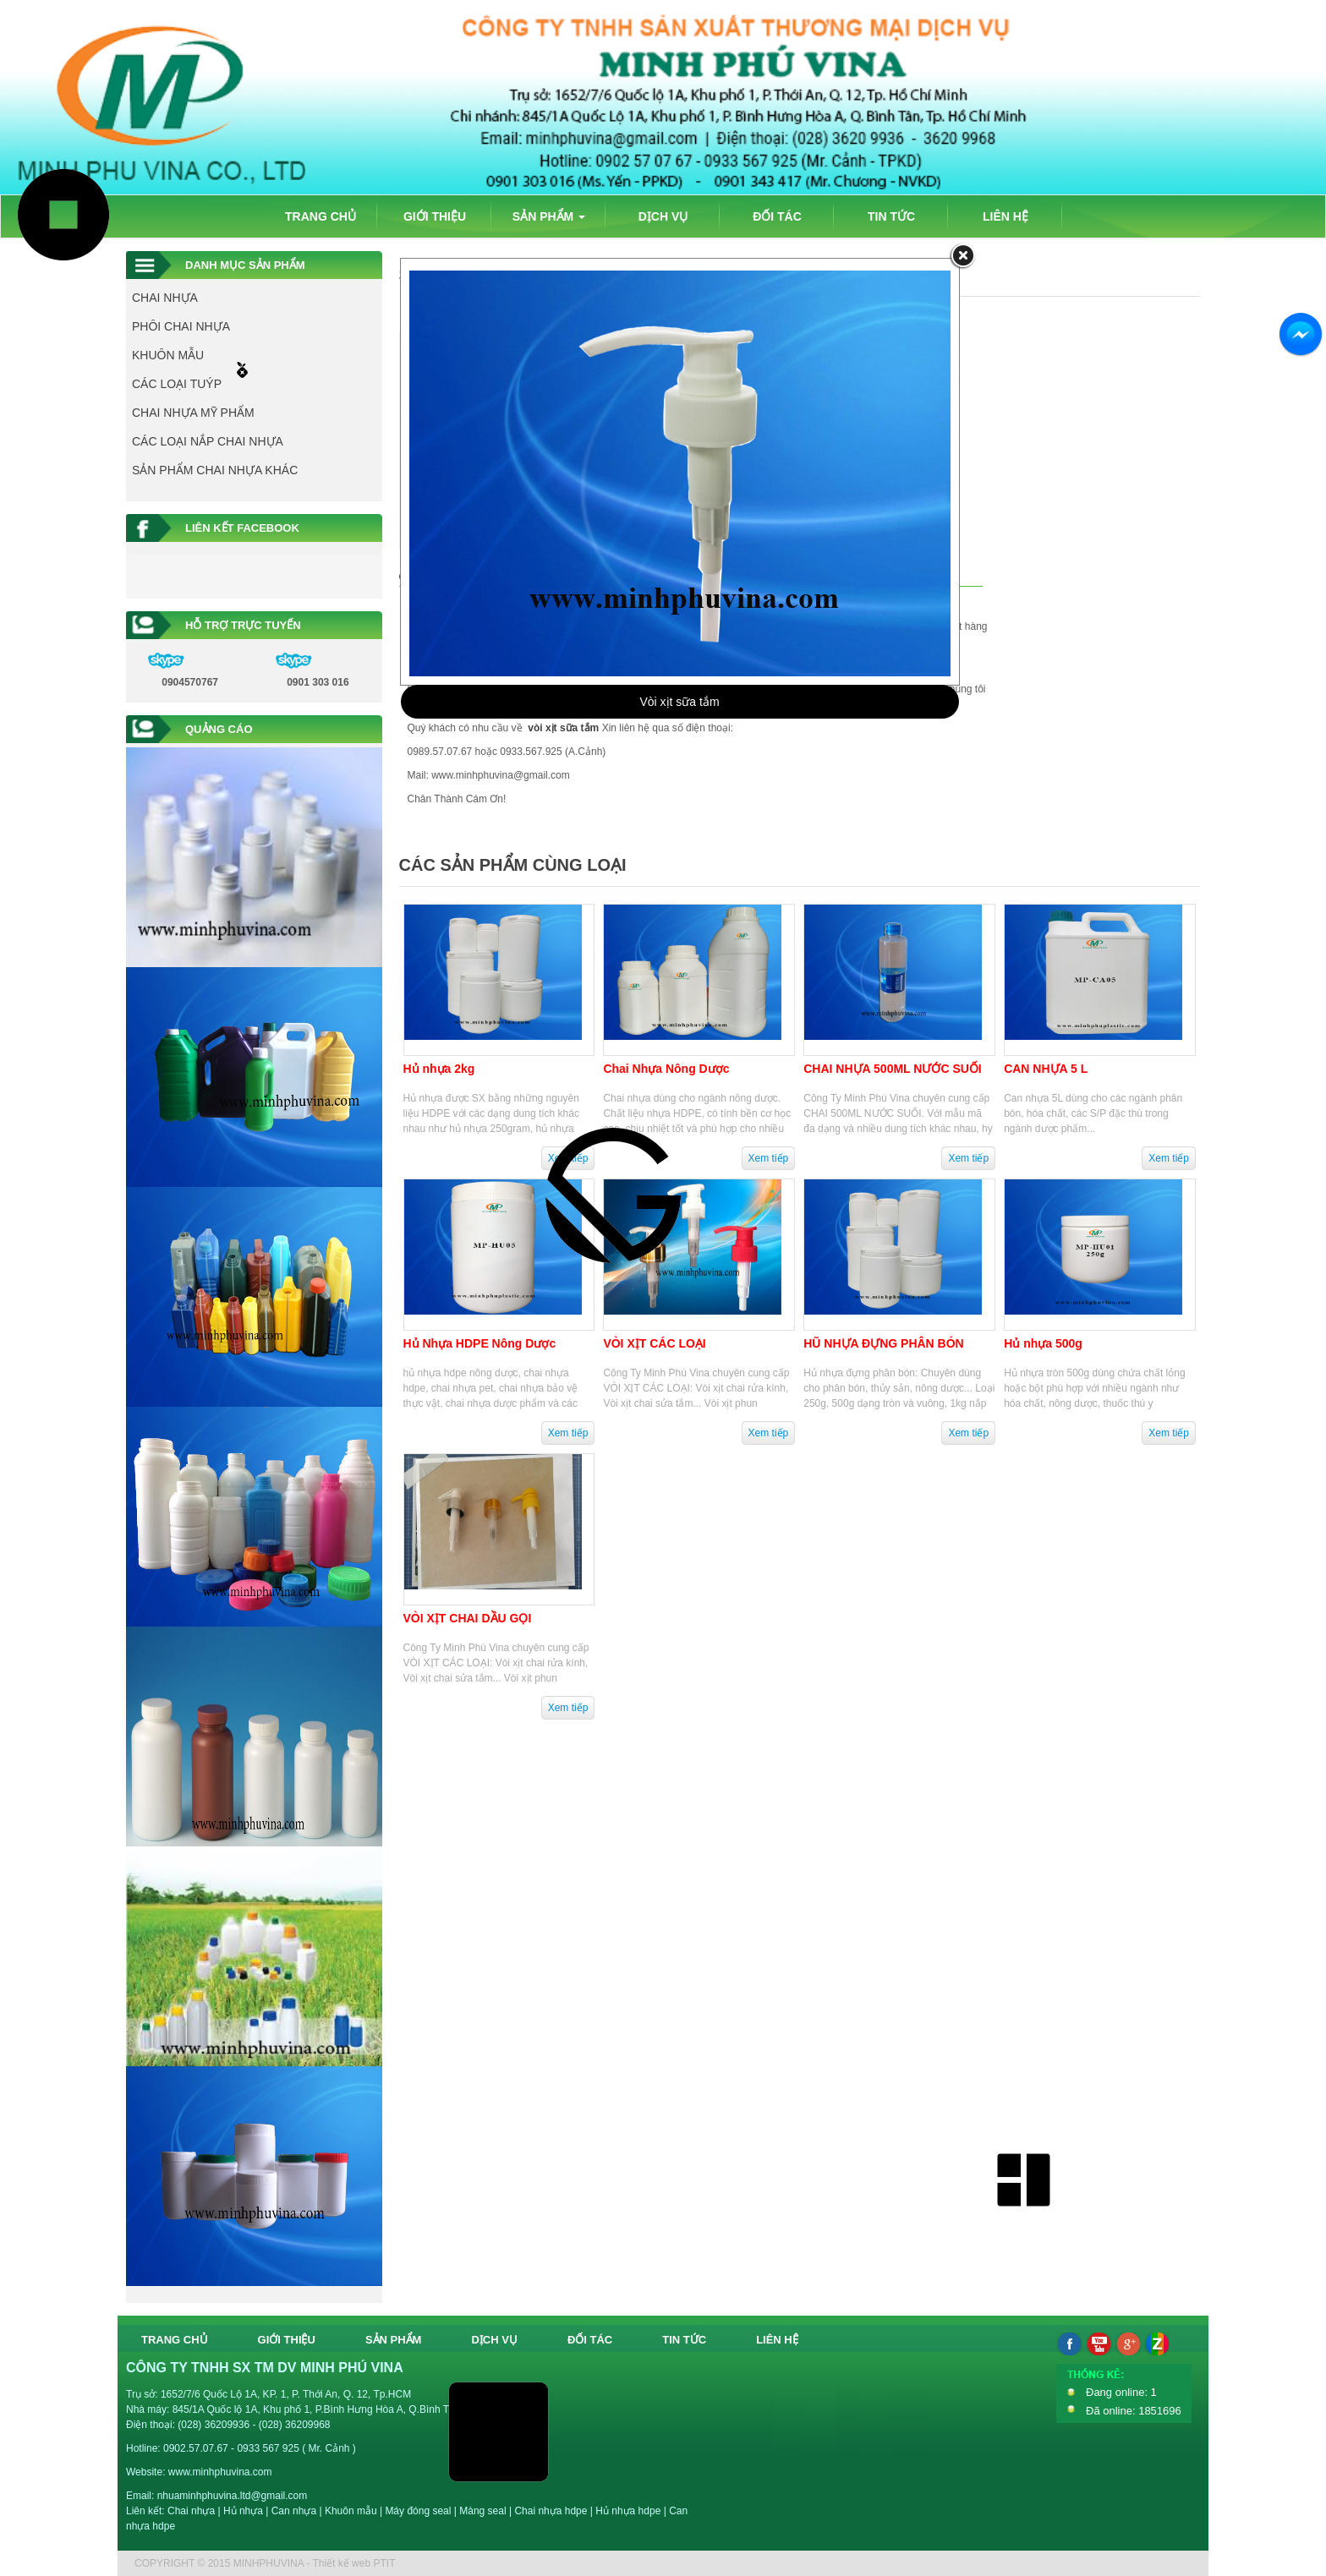 The image size is (1326, 2576). I want to click on switch to grid layout view, so click(1023, 2179).